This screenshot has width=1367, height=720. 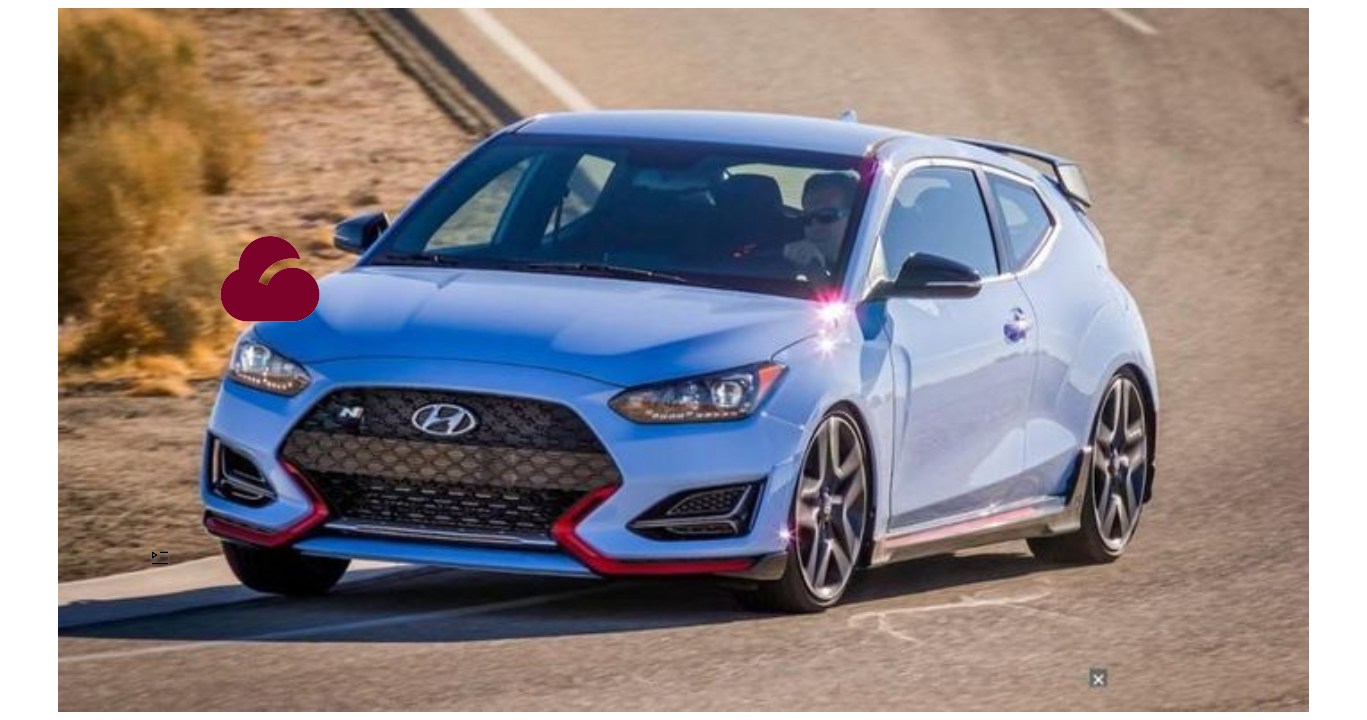 What do you see at coordinates (270, 281) in the screenshot?
I see `access cloud storage` at bounding box center [270, 281].